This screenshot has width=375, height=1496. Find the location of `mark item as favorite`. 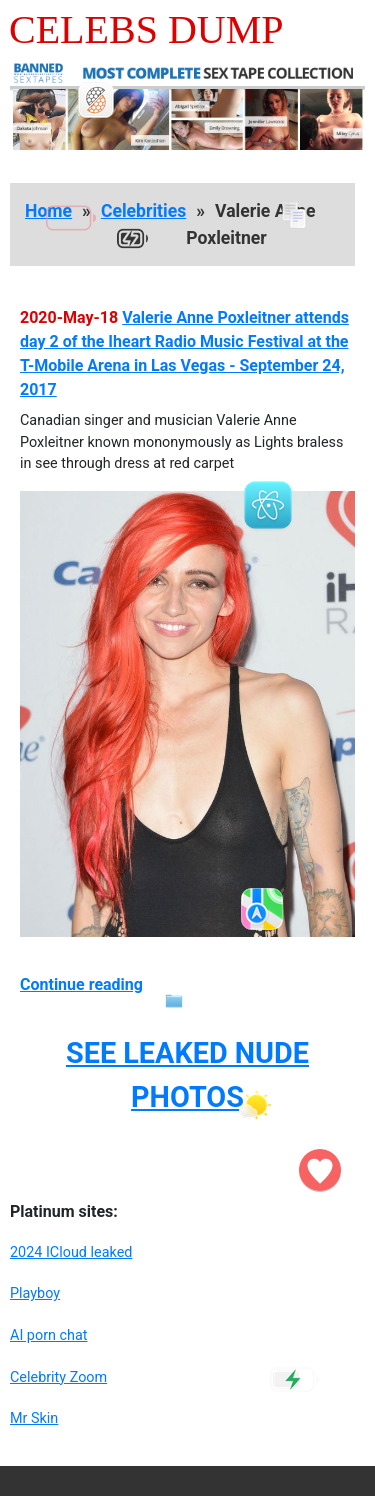

mark item as favorite is located at coordinates (320, 1170).